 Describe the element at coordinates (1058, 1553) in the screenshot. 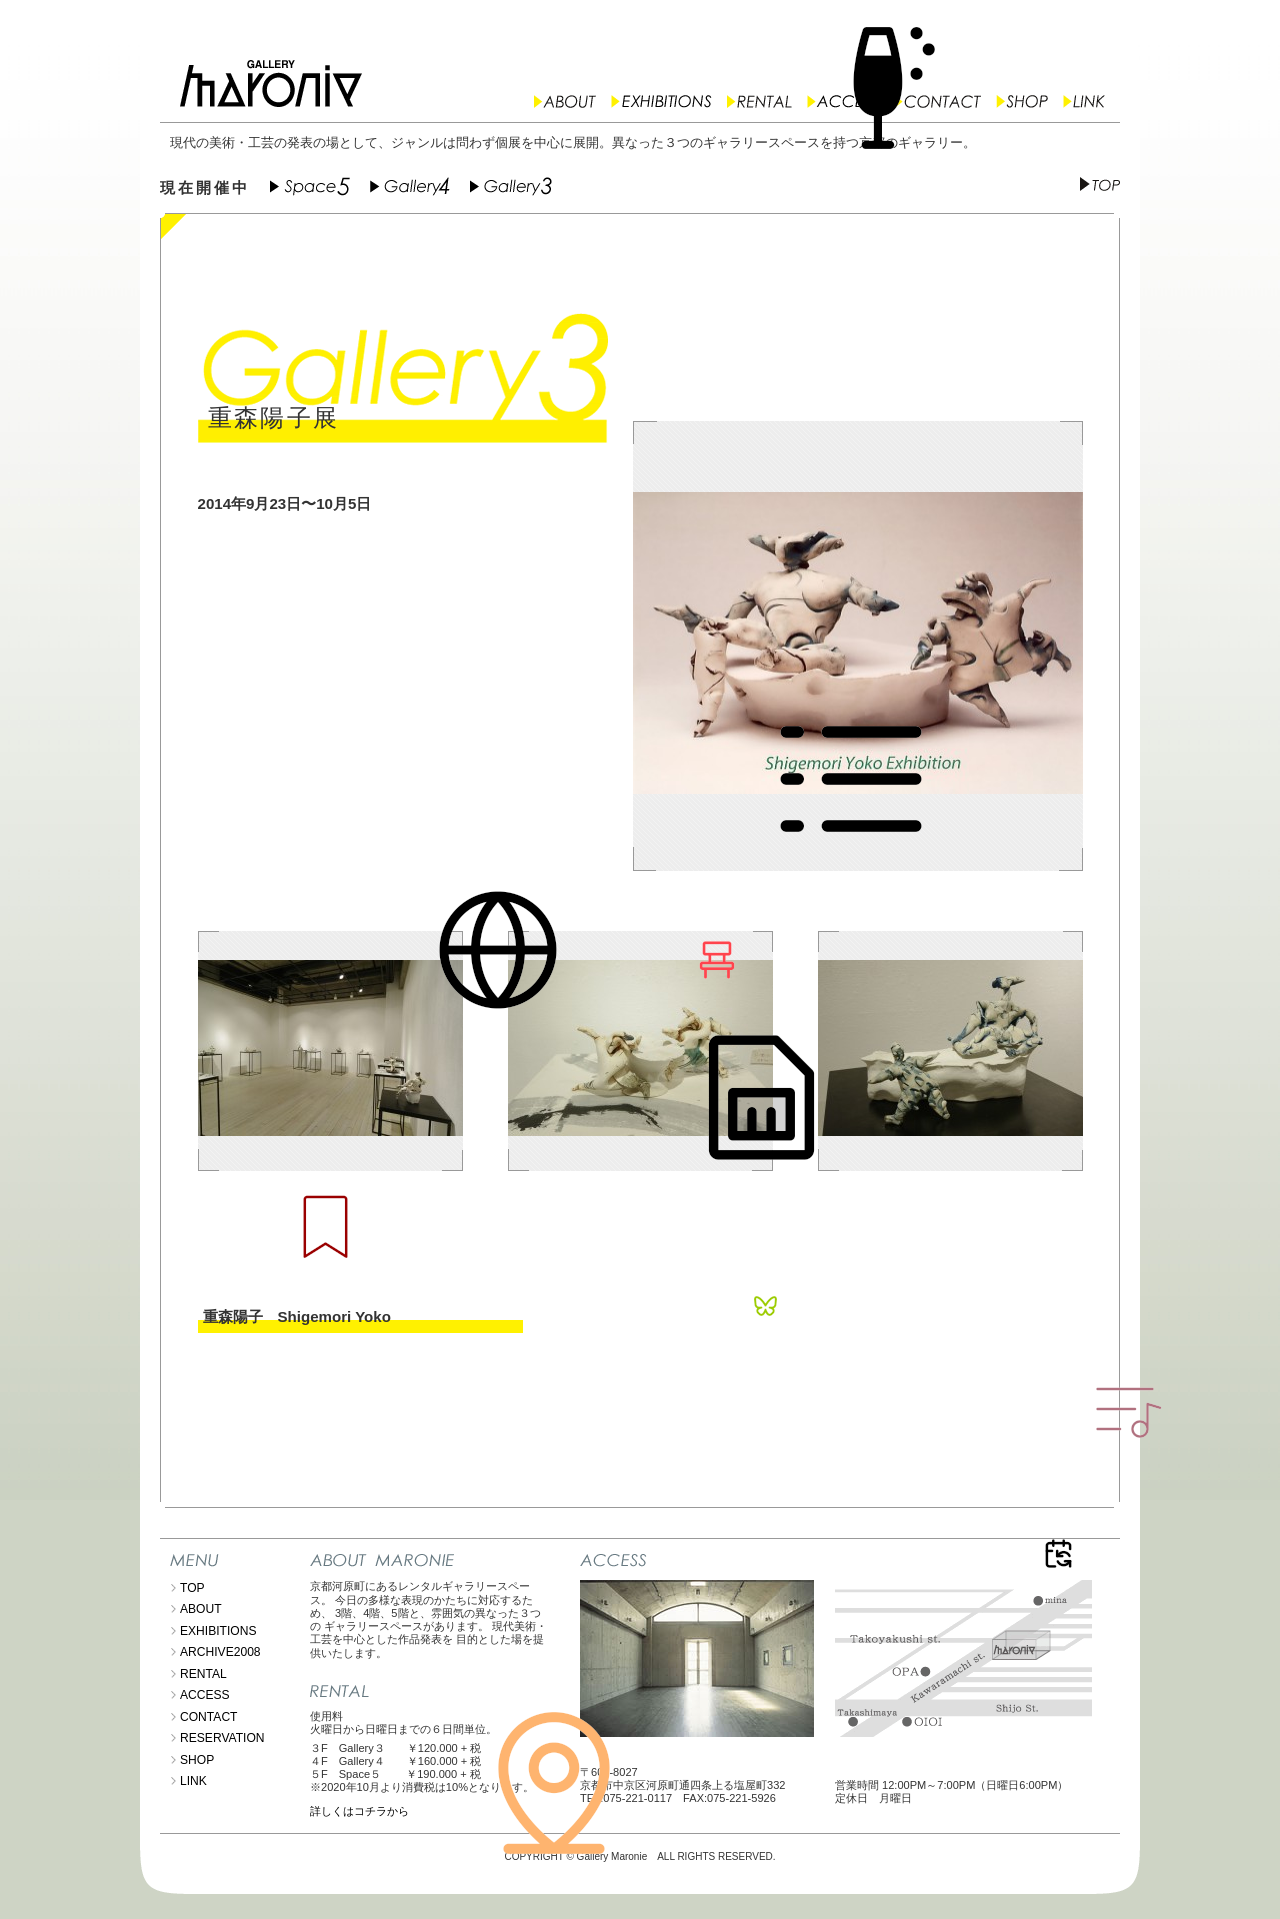

I see `sync calendar with other devices or accounts` at that location.